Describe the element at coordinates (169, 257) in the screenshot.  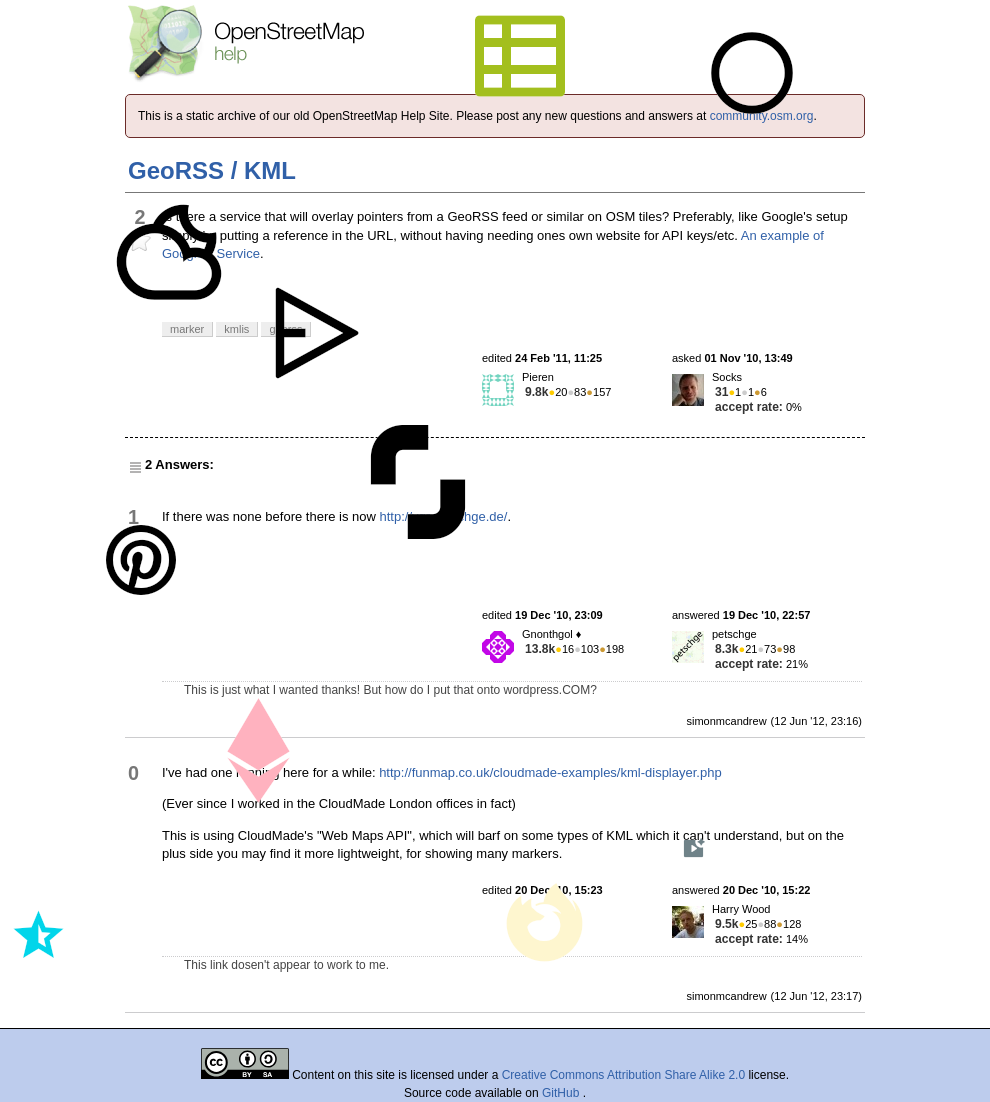
I see `indicates partly cloudy night weather conditions` at that location.